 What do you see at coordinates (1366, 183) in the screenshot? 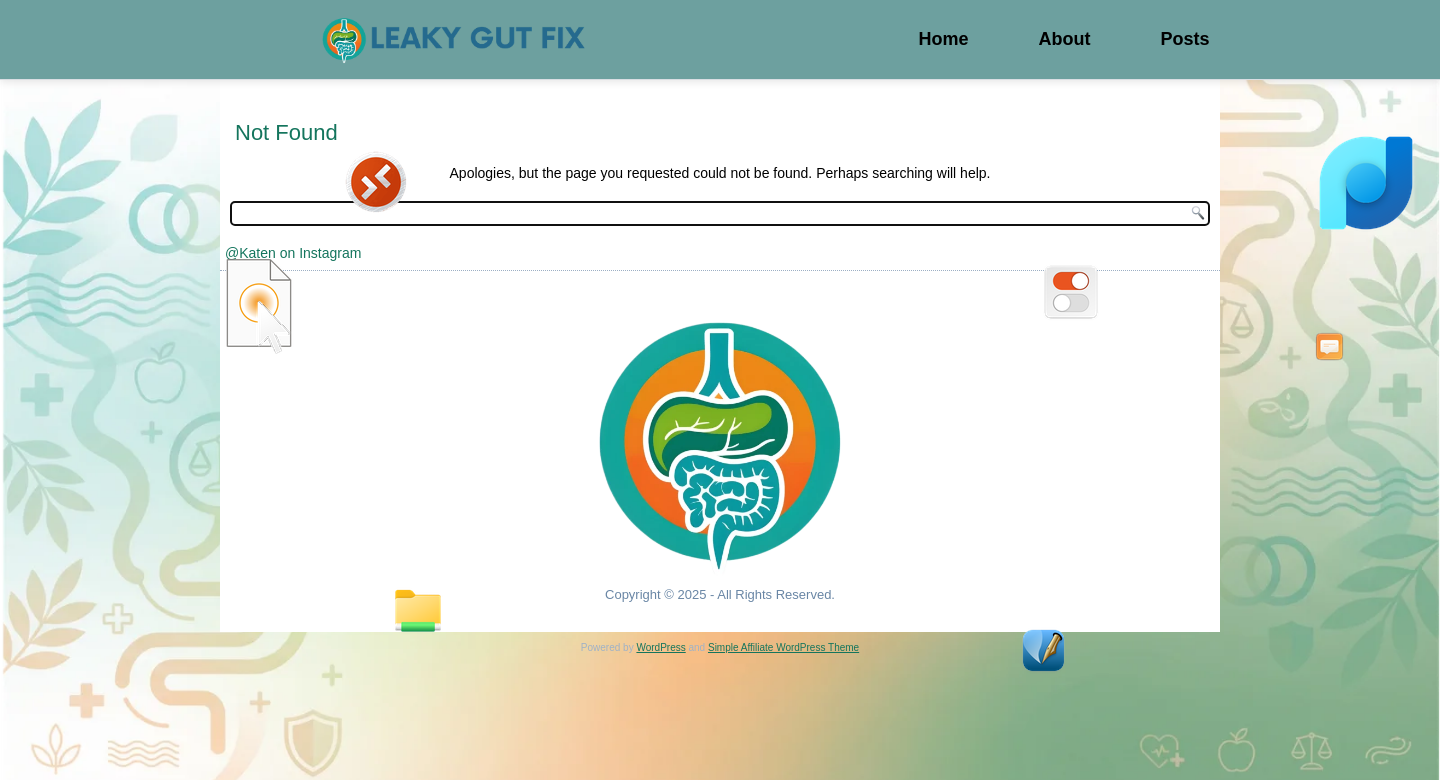
I see `open the TalentOnboard application` at bounding box center [1366, 183].